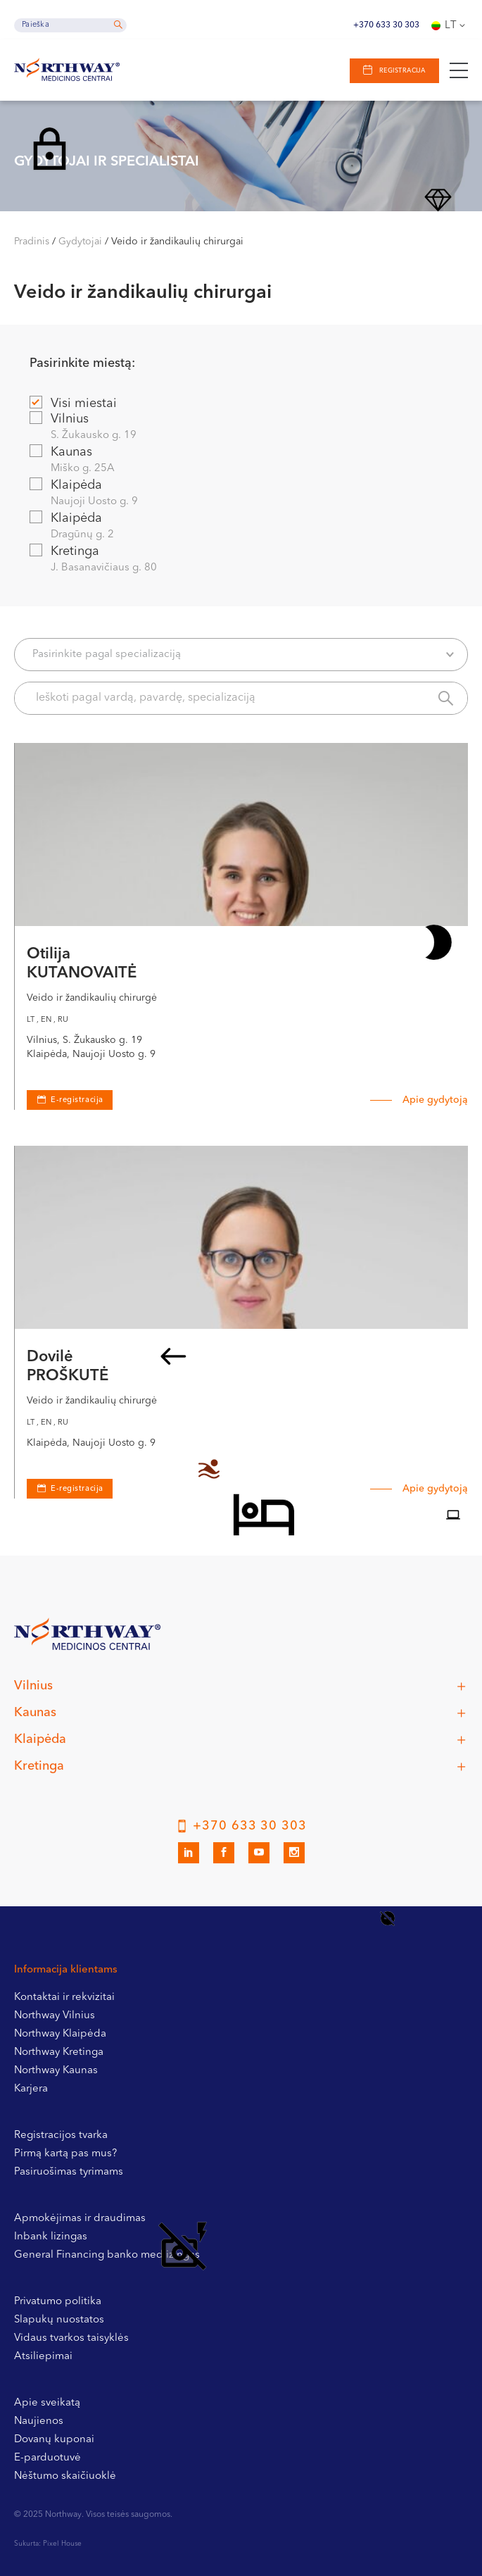 The width and height of the screenshot is (482, 2576). I want to click on disable do not disturb mode, so click(388, 1918).